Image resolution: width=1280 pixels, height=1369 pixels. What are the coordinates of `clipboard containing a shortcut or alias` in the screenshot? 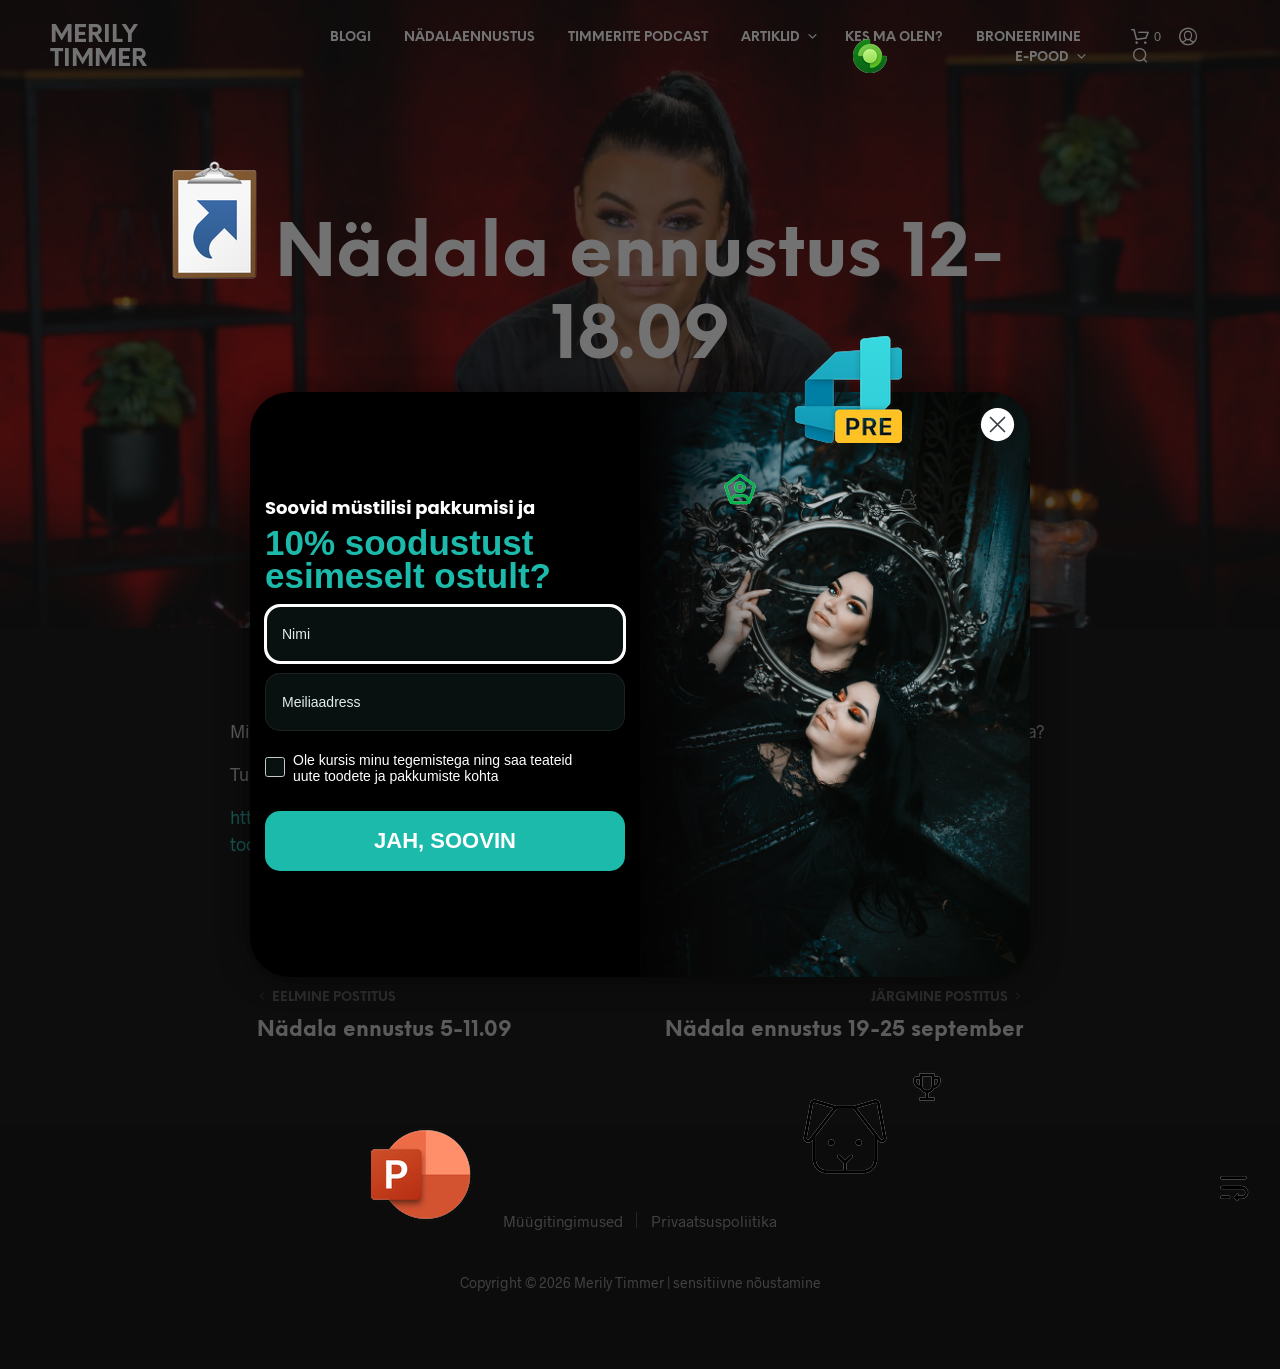 It's located at (214, 220).